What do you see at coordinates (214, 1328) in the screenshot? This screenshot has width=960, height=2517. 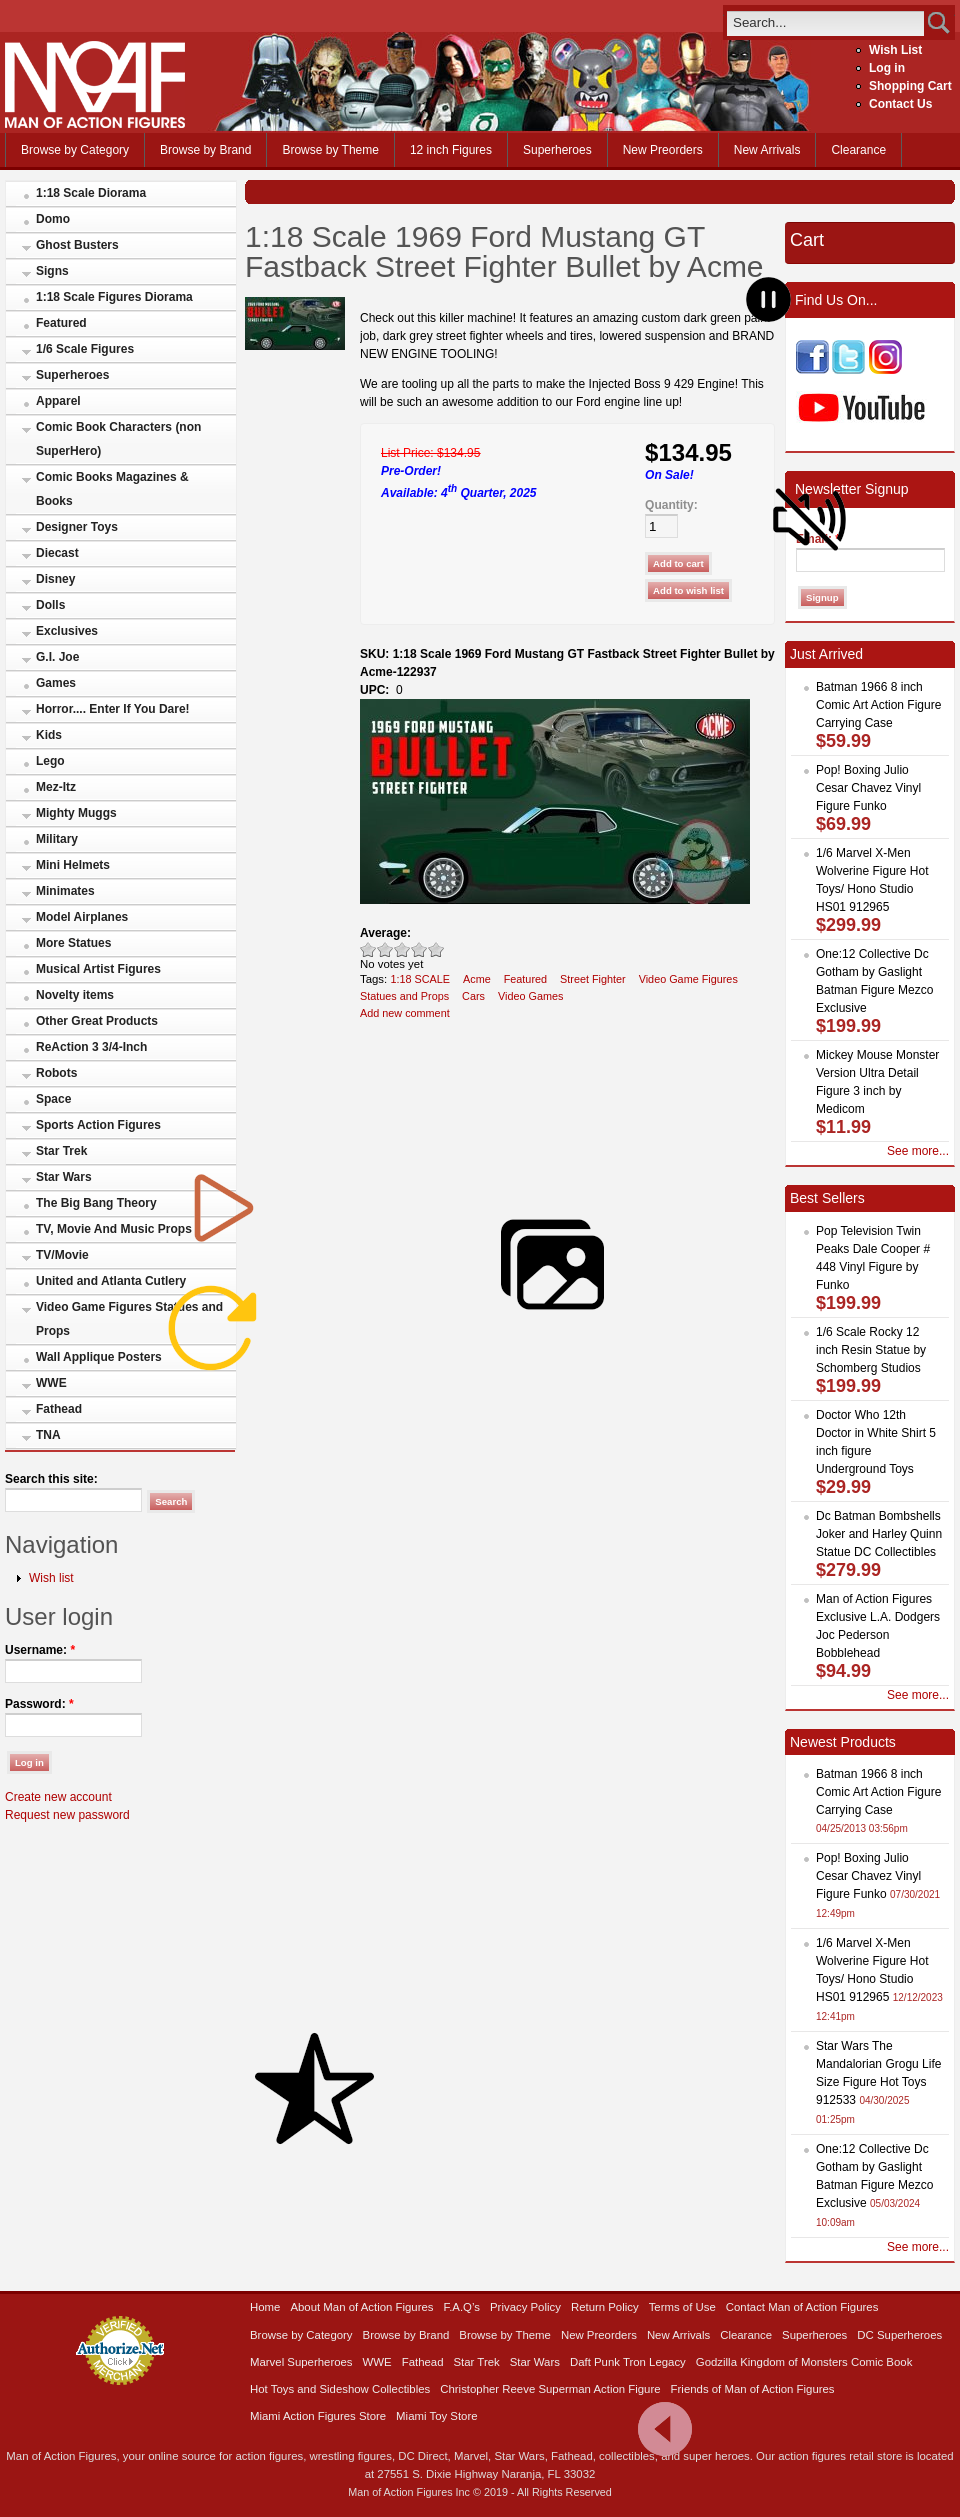 I see `refresh or reload the current page` at bounding box center [214, 1328].